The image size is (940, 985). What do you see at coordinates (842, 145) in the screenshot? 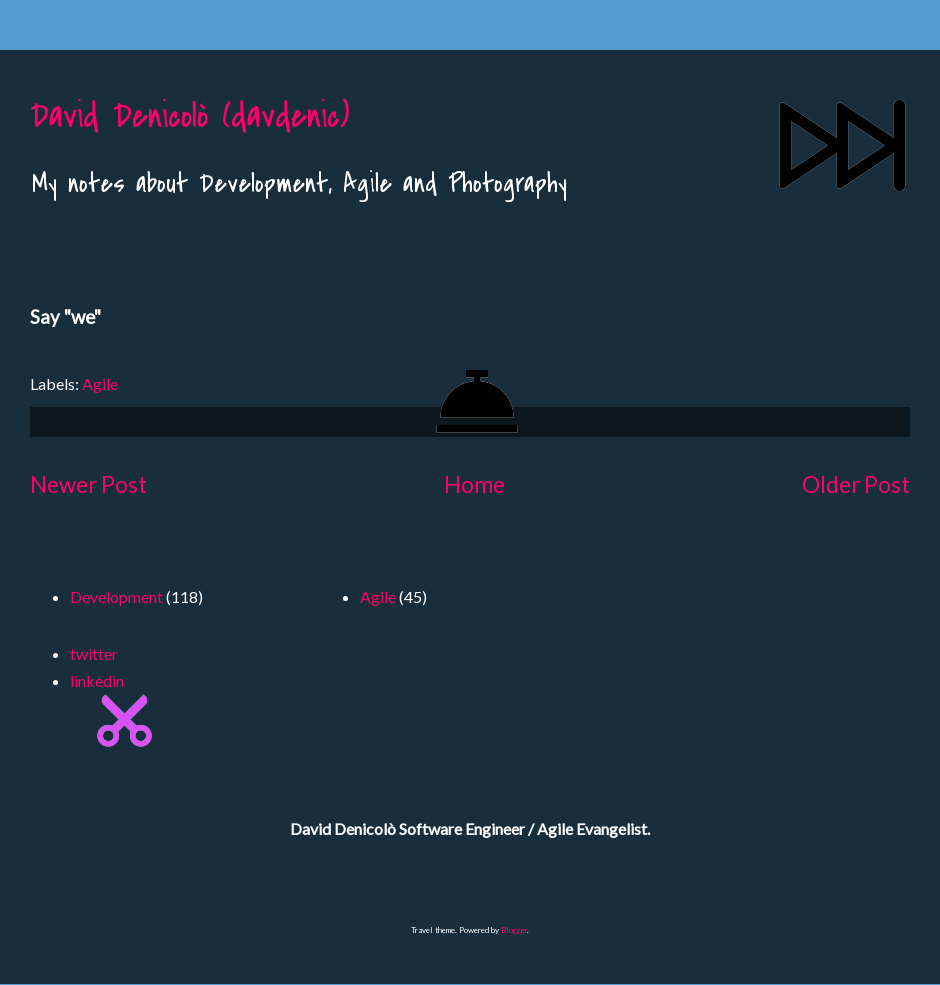
I see `skip to the end of the current track` at bounding box center [842, 145].